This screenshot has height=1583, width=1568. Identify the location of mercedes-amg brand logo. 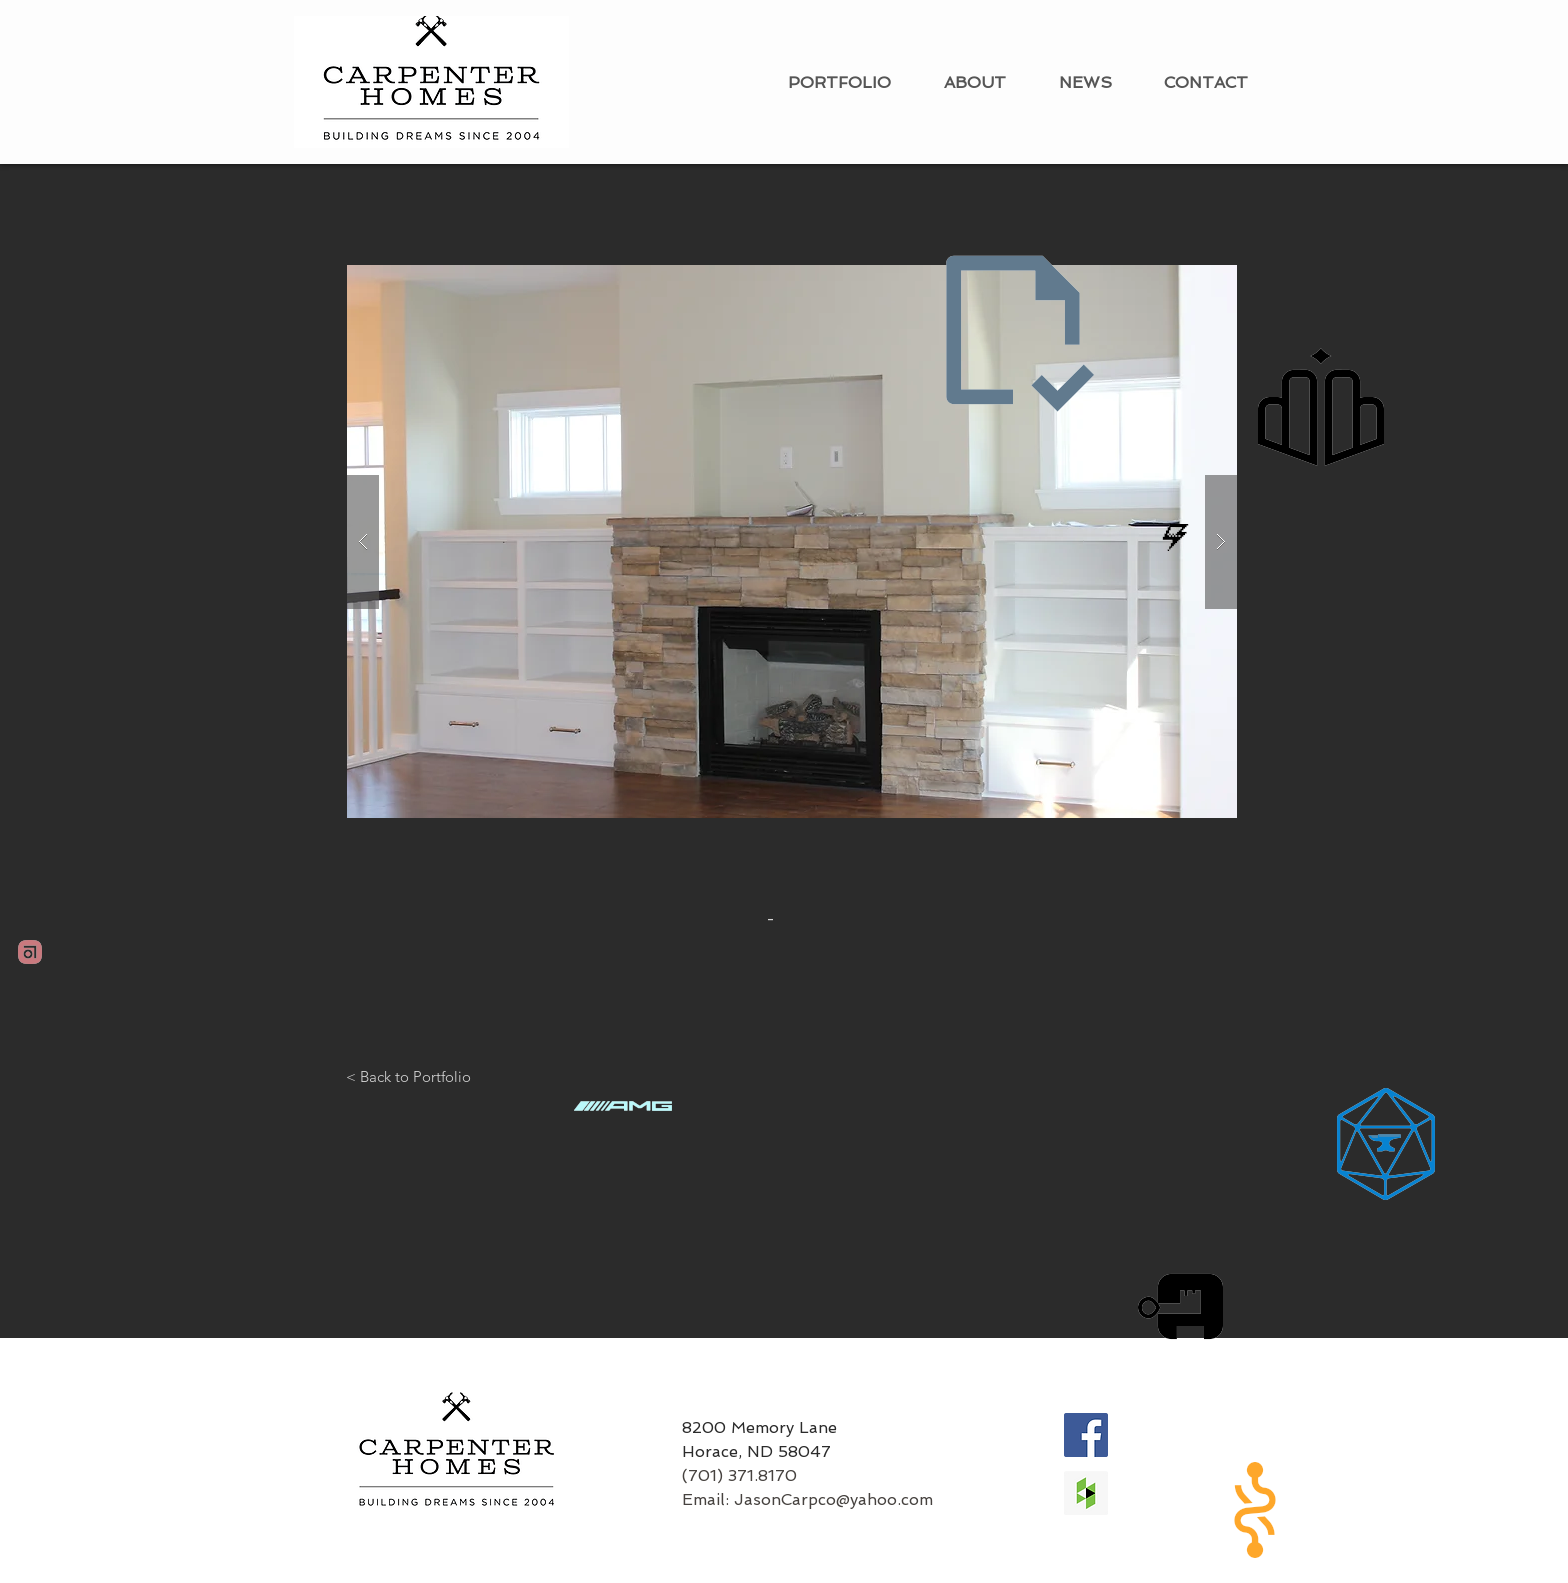
(623, 1106).